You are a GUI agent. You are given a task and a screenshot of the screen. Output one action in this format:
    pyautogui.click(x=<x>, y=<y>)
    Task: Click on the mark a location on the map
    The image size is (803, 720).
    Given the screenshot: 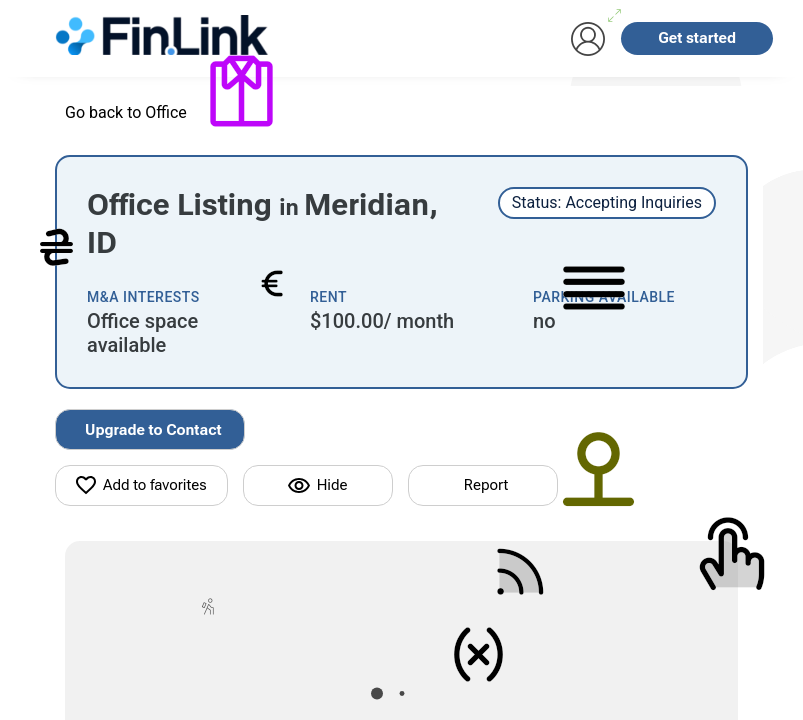 What is the action you would take?
    pyautogui.click(x=598, y=470)
    